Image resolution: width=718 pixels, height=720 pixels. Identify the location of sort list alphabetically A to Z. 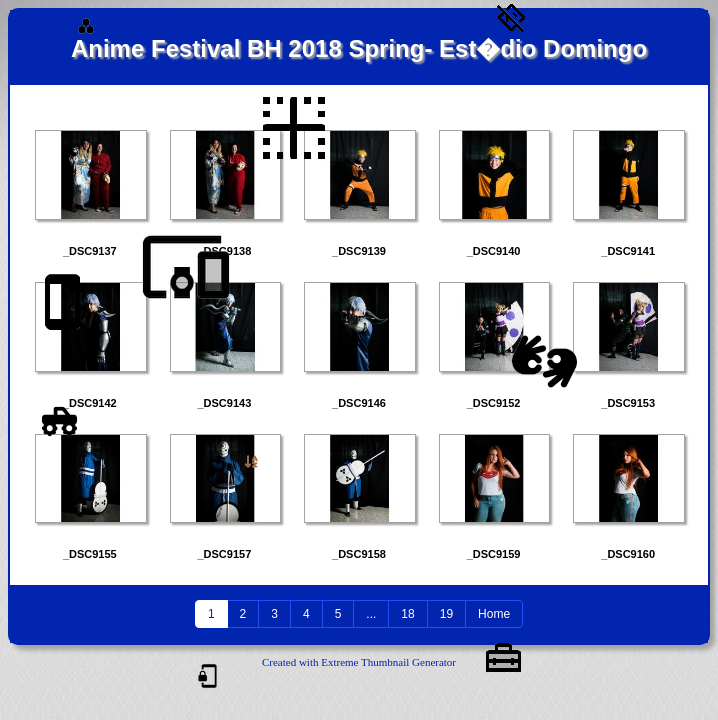
(251, 461).